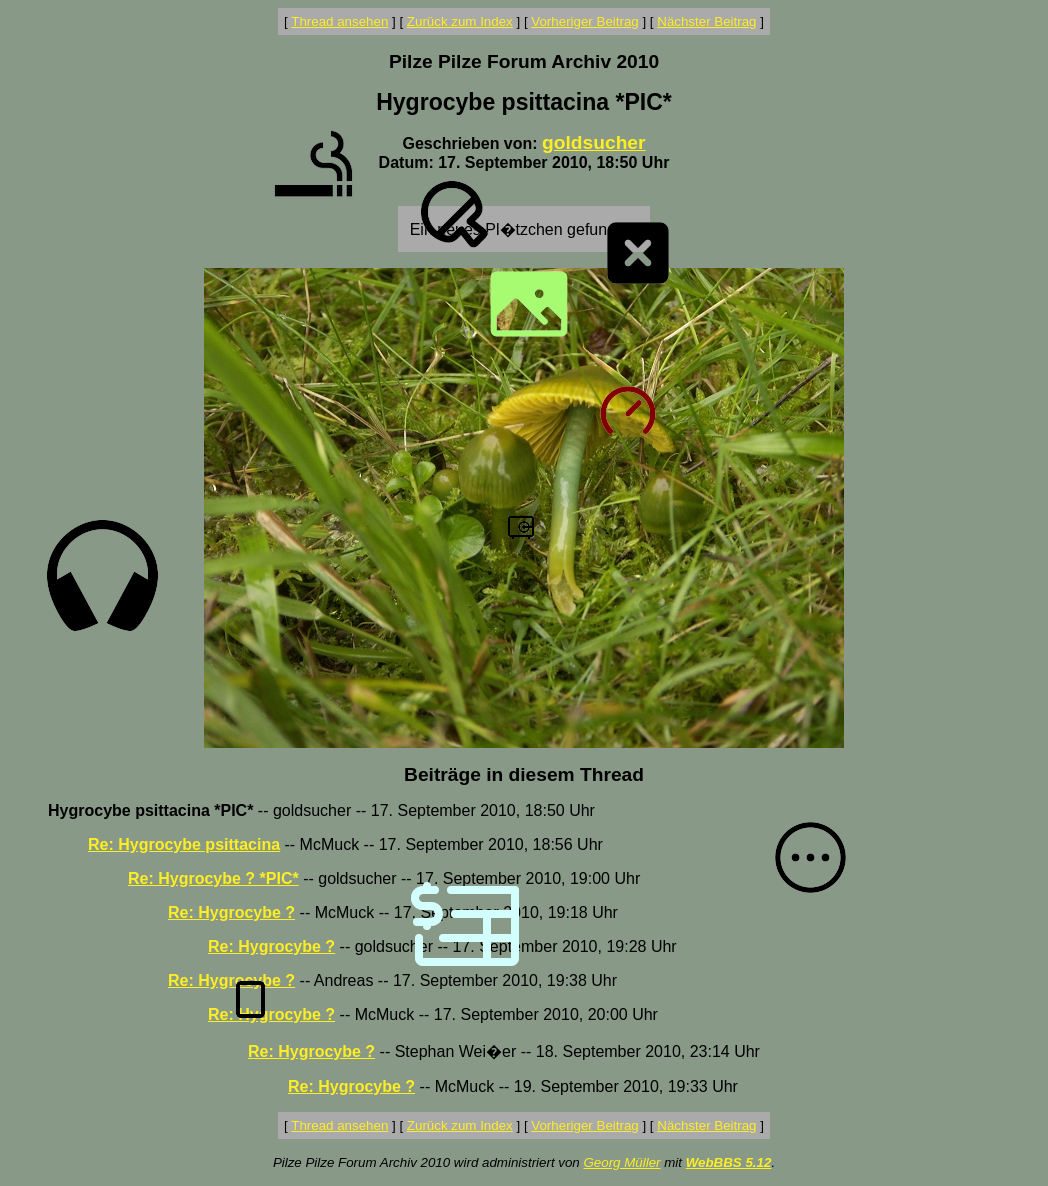 The width and height of the screenshot is (1048, 1186). What do you see at coordinates (628, 411) in the screenshot?
I see `test internet connection speed` at bounding box center [628, 411].